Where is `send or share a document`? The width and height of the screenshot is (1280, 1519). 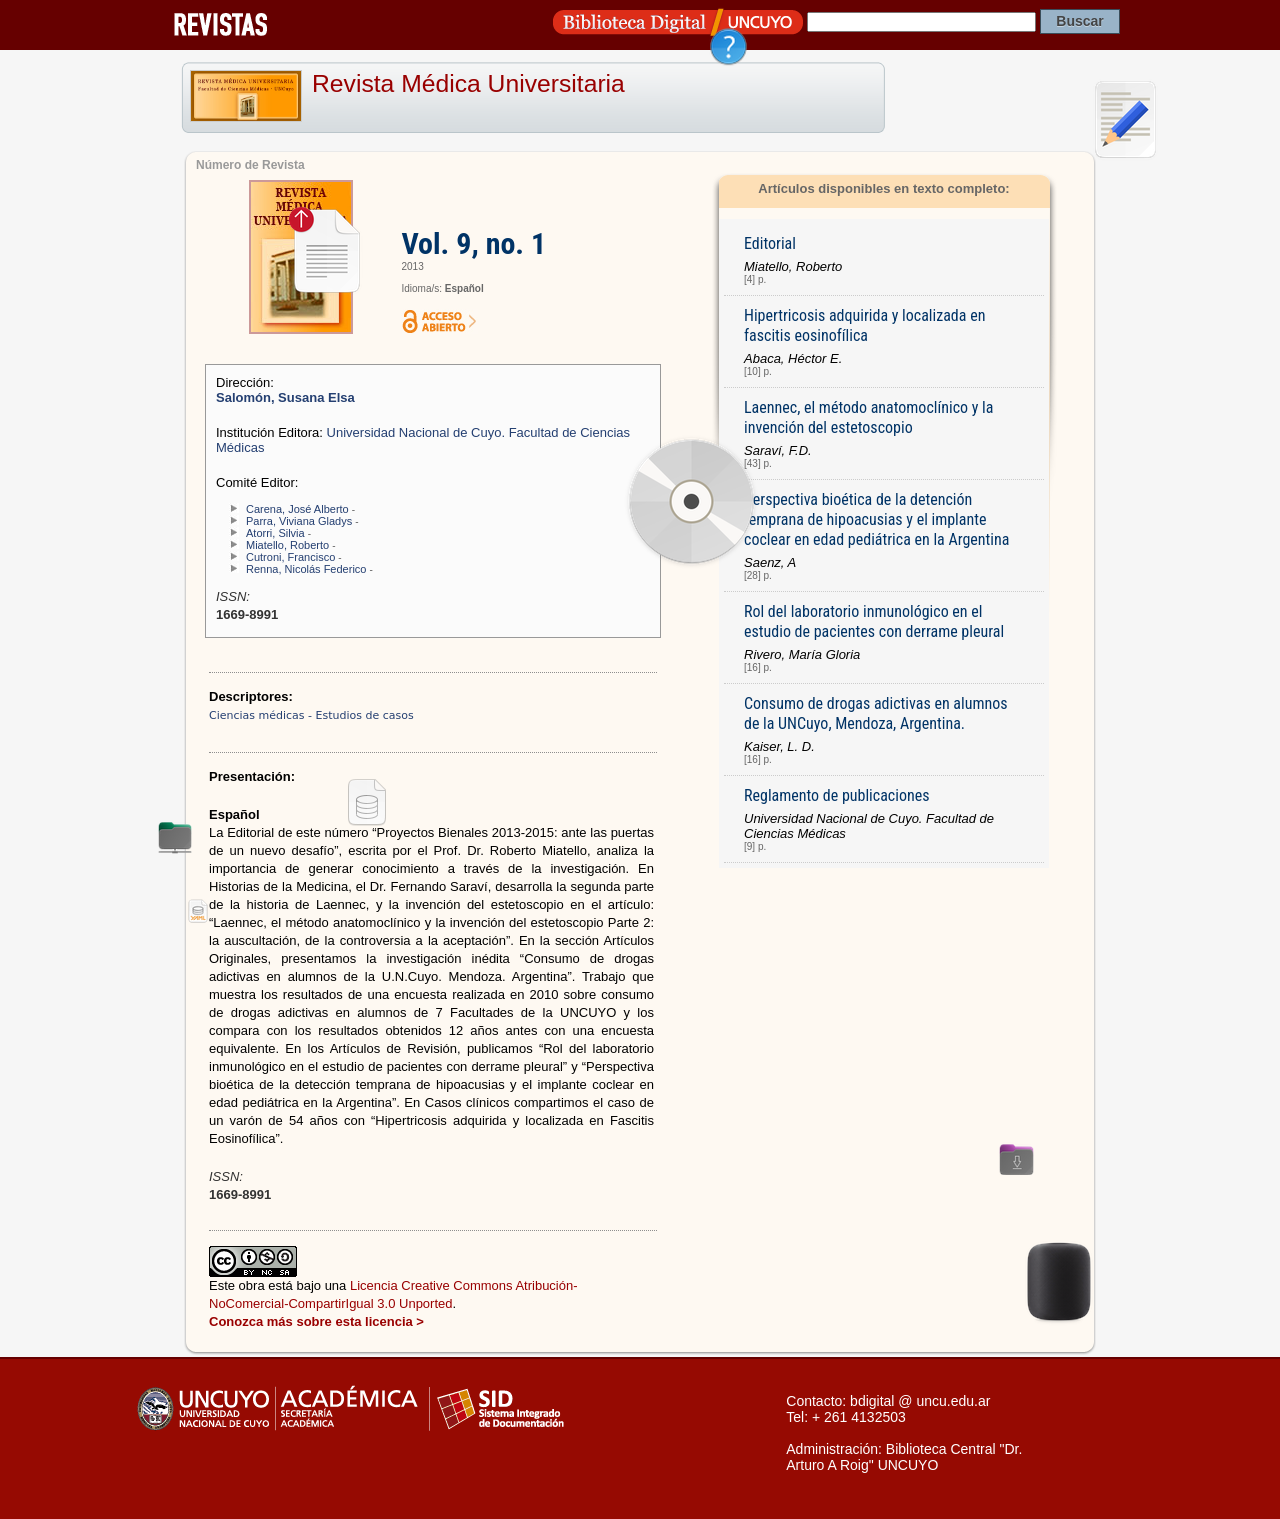
send or share a document is located at coordinates (327, 251).